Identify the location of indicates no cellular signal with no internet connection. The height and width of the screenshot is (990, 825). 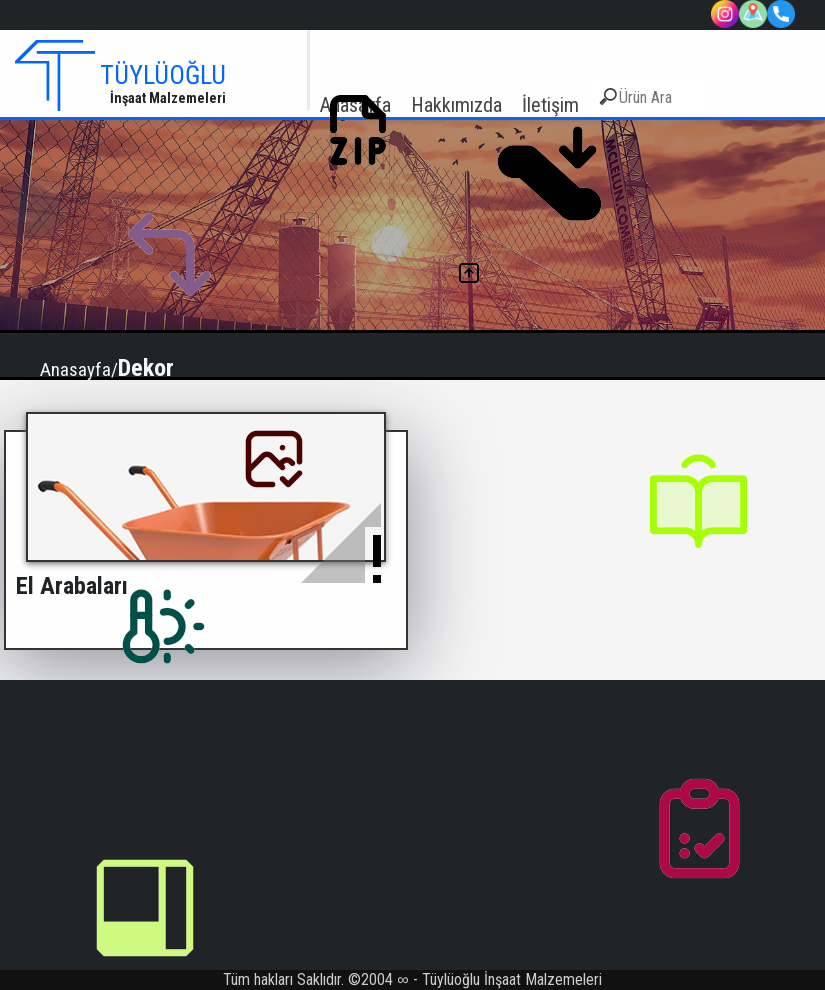
(341, 543).